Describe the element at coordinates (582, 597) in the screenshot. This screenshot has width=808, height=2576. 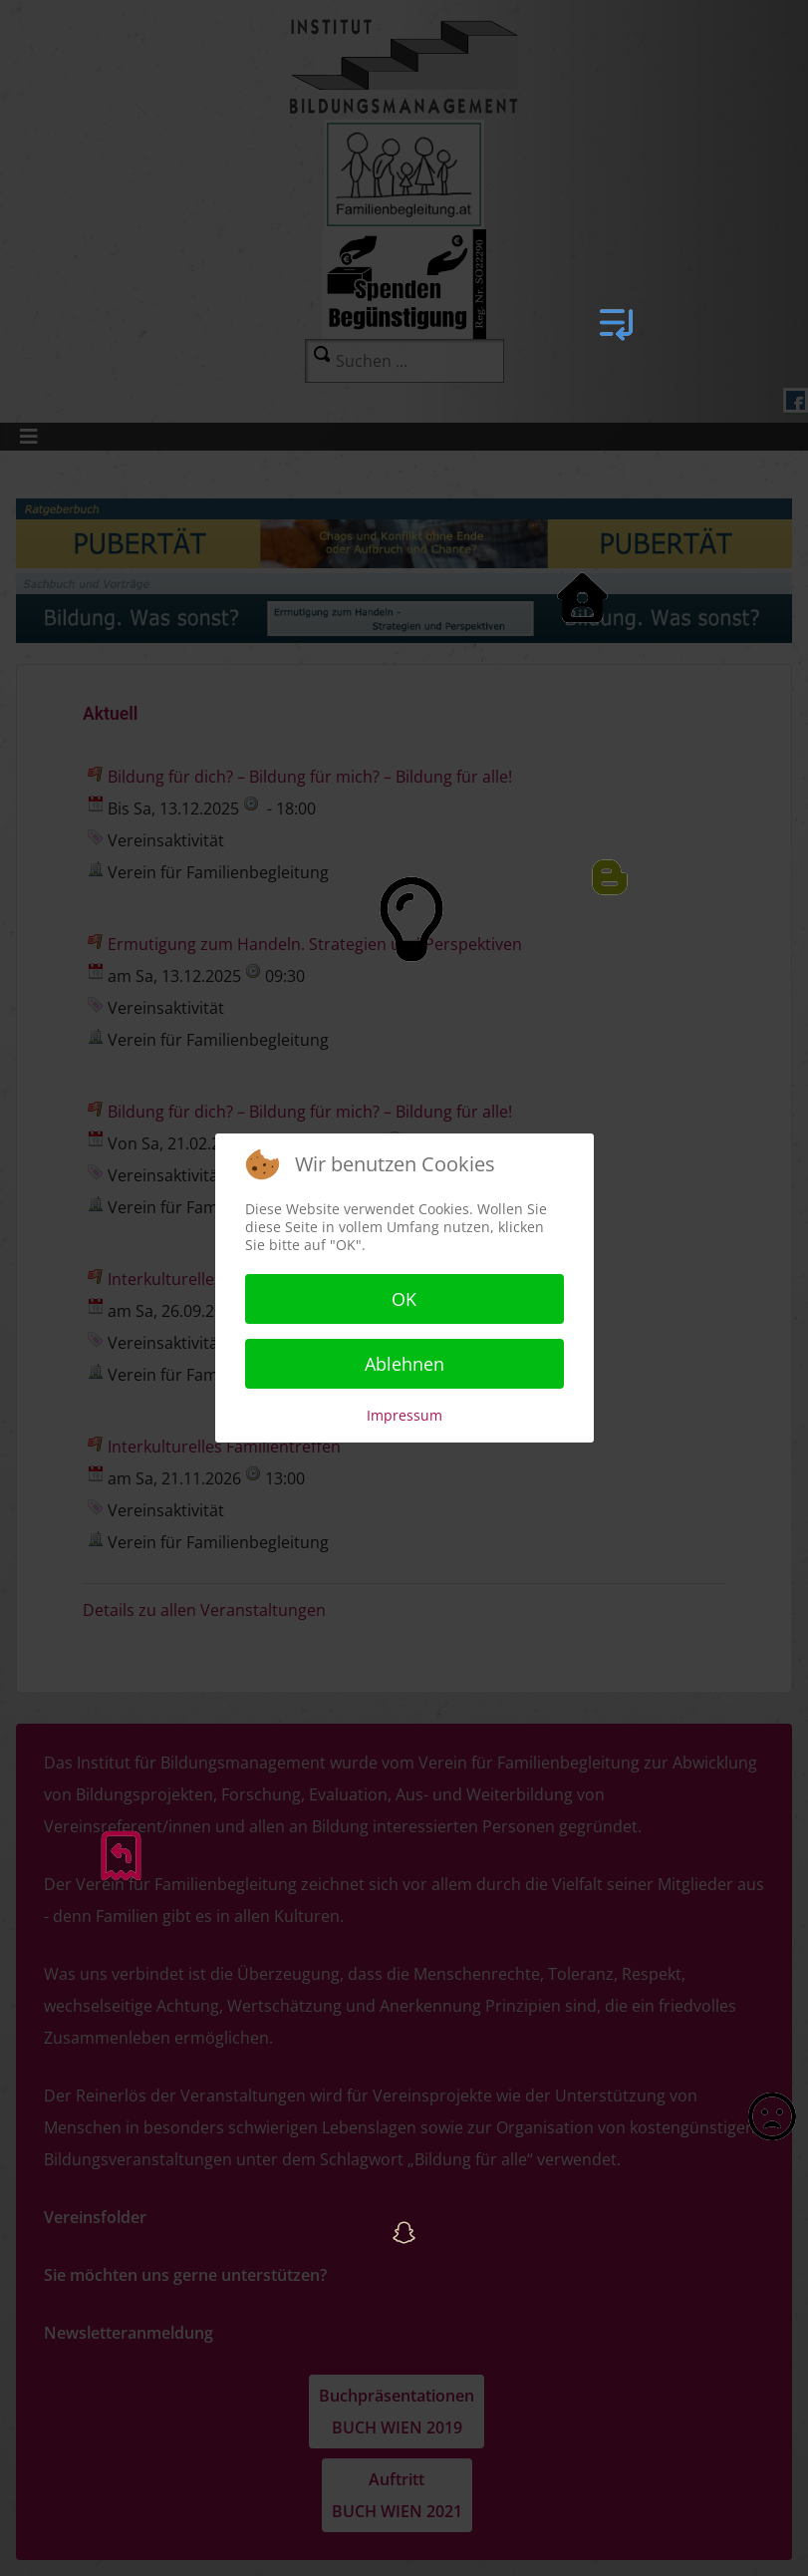
I see `view your home profile` at that location.